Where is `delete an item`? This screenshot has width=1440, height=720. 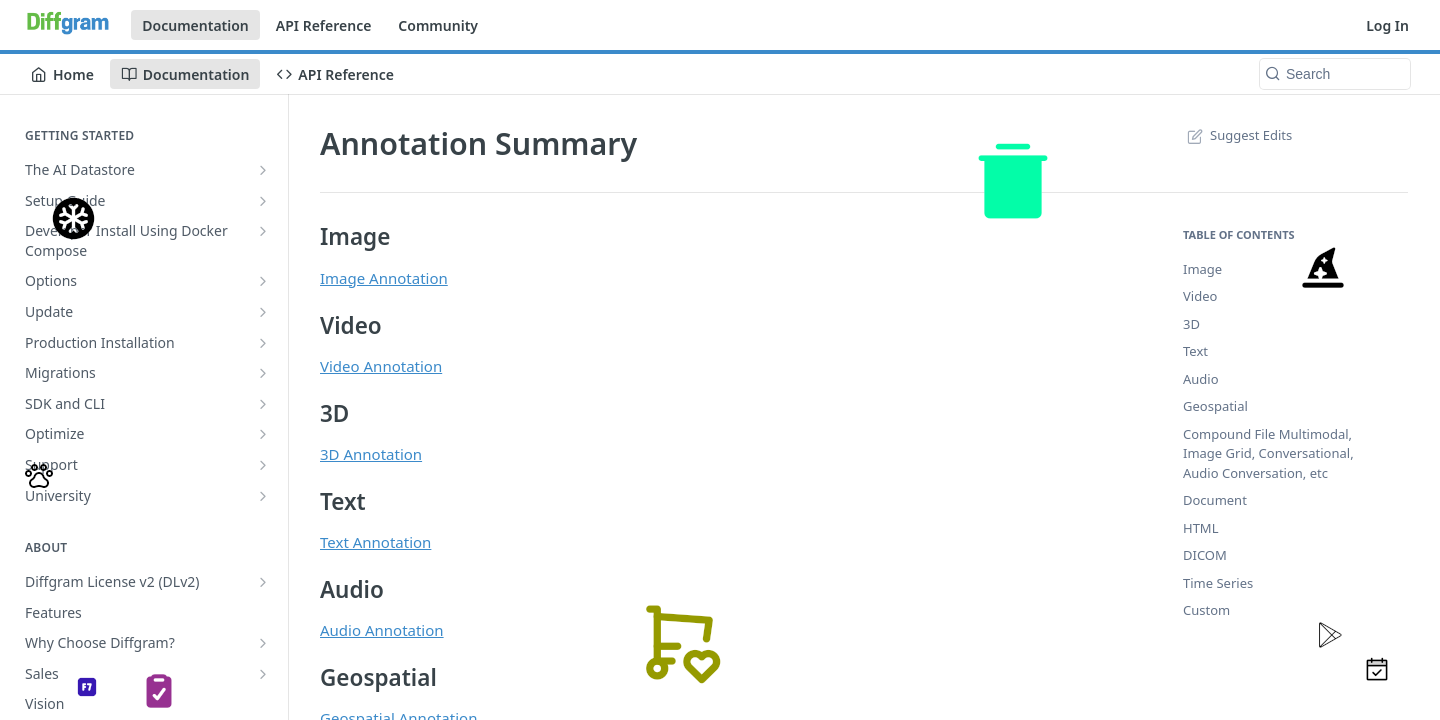
delete an item is located at coordinates (1013, 184).